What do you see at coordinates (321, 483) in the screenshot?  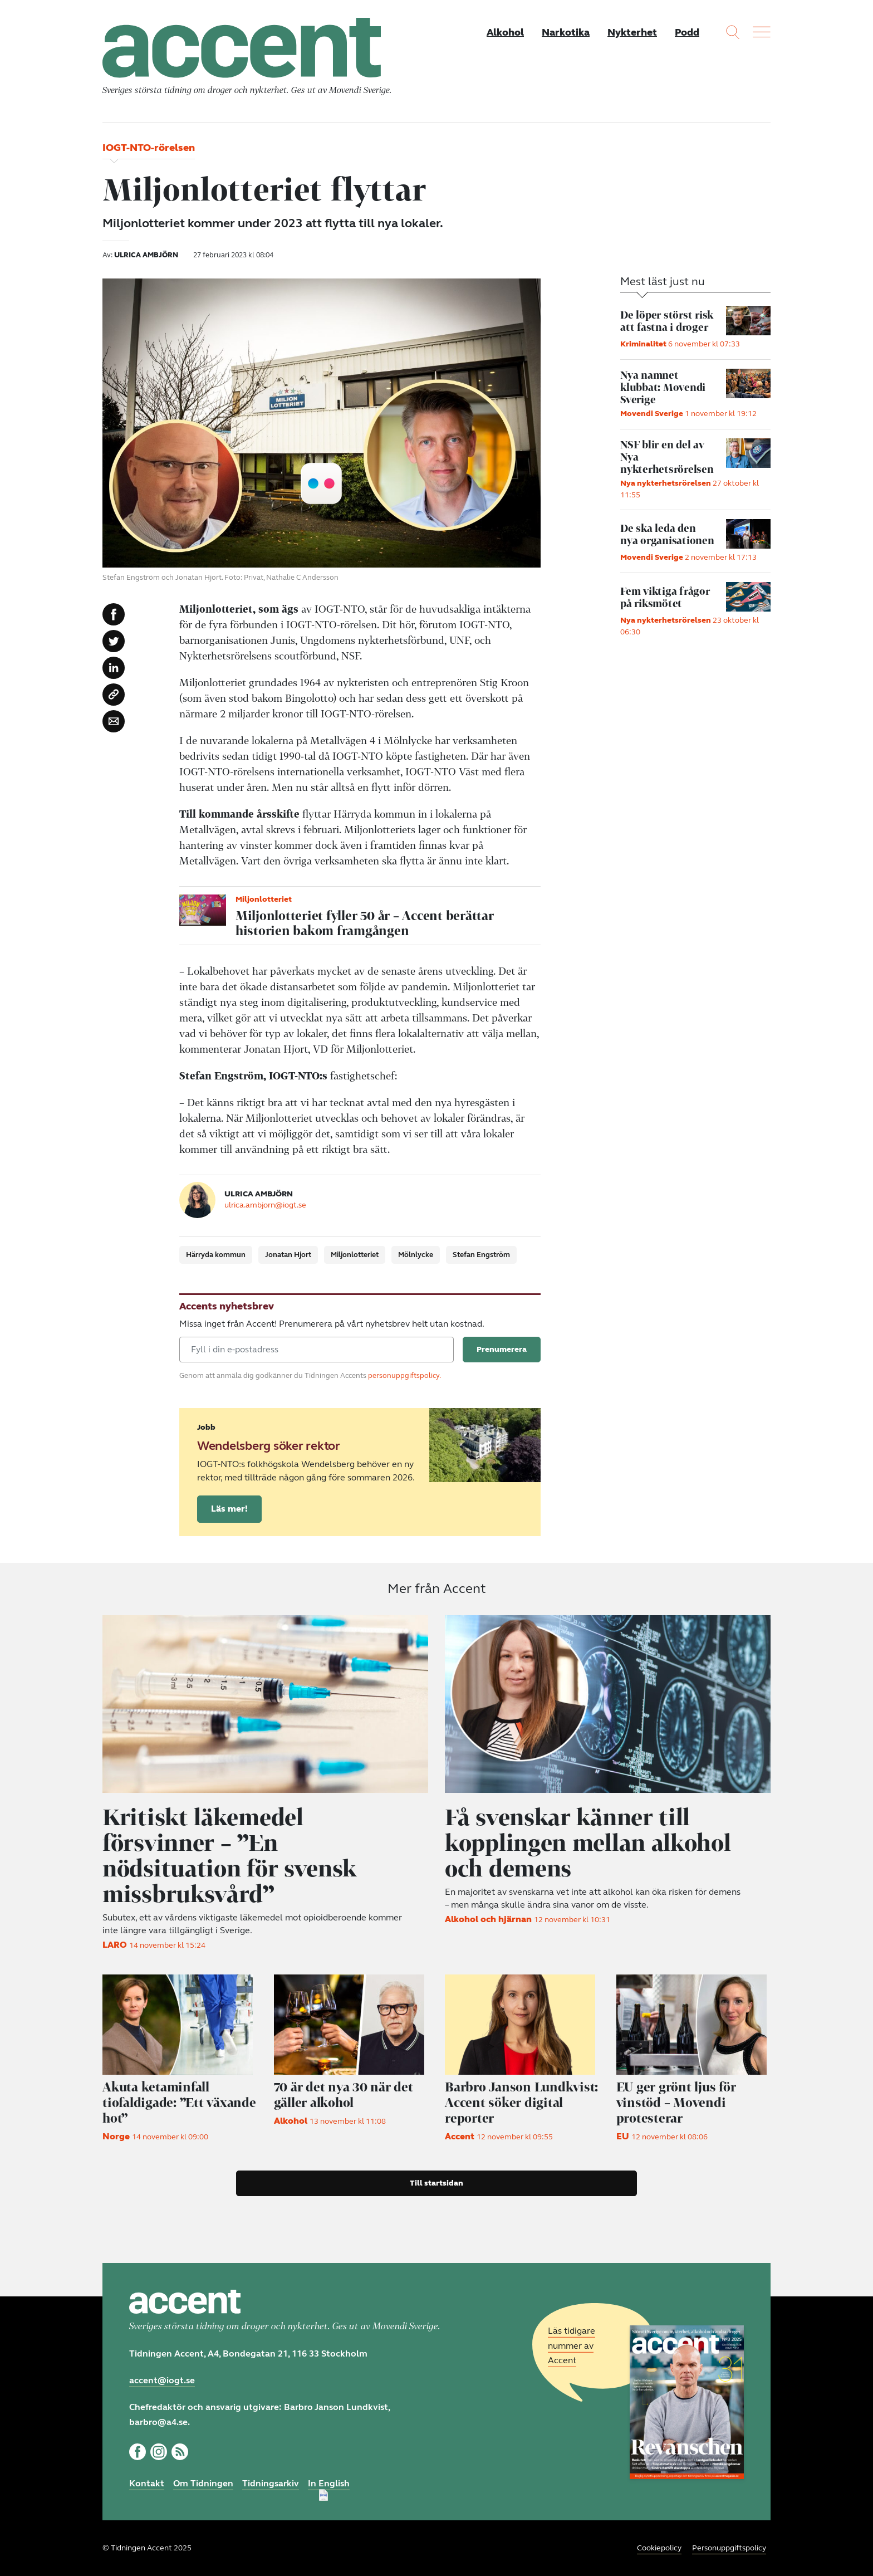 I see `open the flickr app` at bounding box center [321, 483].